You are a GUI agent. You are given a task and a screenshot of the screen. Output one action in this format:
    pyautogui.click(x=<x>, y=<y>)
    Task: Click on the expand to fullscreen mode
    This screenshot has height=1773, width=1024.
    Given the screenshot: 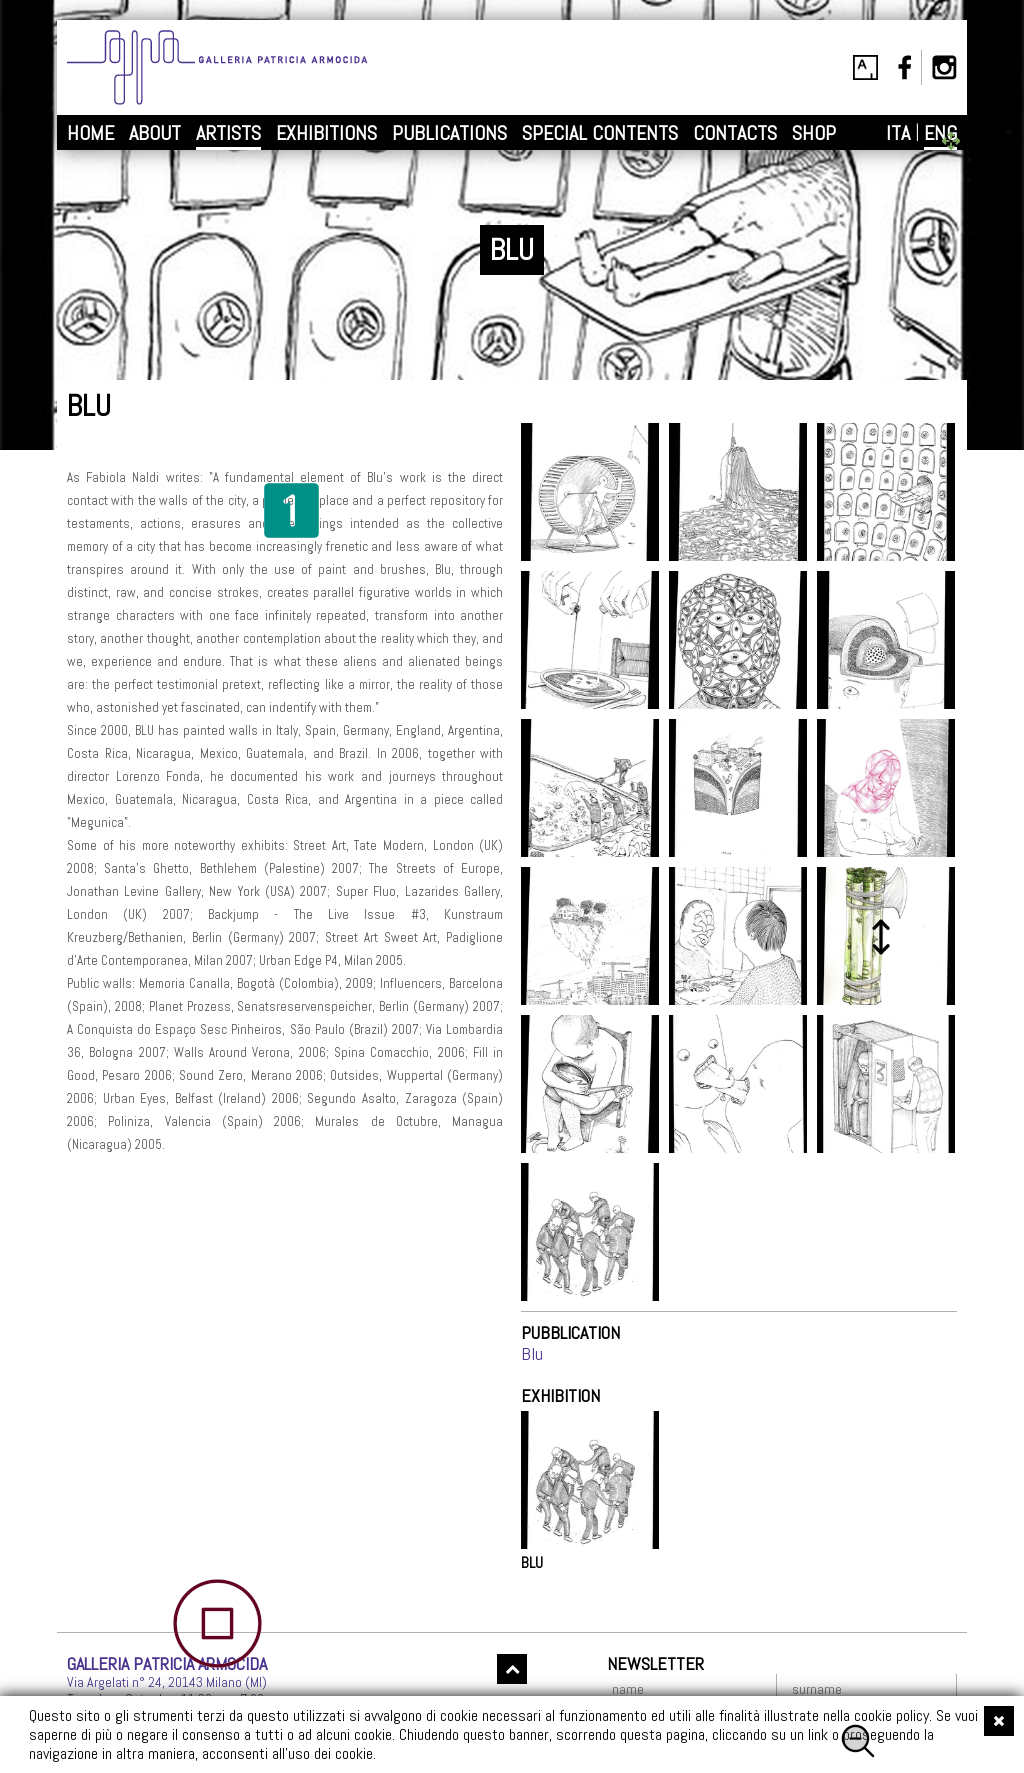 What is the action you would take?
    pyautogui.click(x=951, y=141)
    